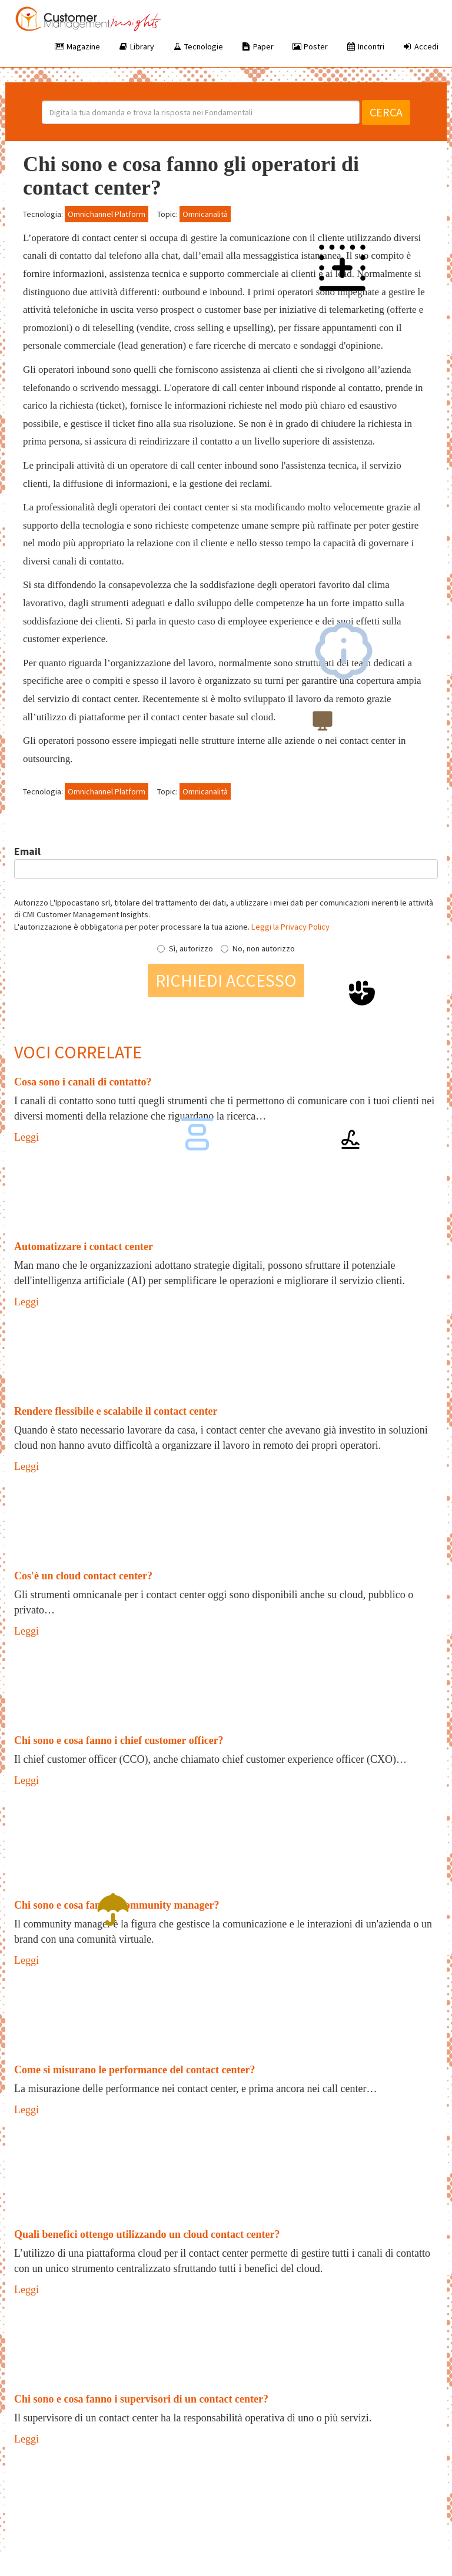 This screenshot has height=2576, width=452. What do you see at coordinates (197, 1134) in the screenshot?
I see `align items to the top of the container` at bounding box center [197, 1134].